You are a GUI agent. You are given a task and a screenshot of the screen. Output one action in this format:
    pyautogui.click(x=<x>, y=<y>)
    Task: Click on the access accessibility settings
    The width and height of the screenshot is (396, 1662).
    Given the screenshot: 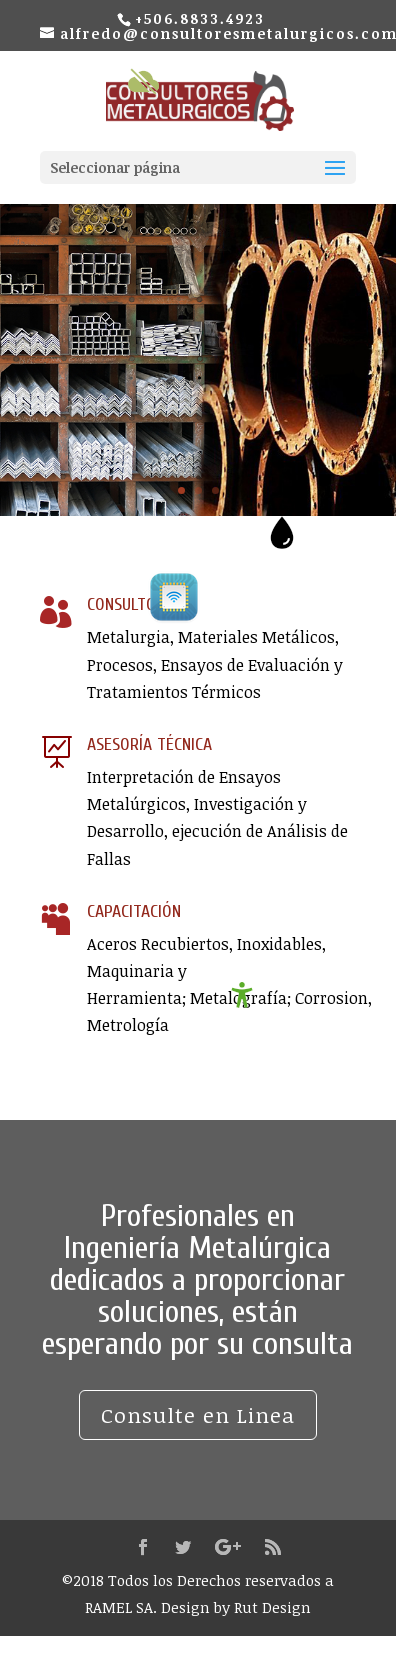 What is the action you would take?
    pyautogui.click(x=242, y=995)
    